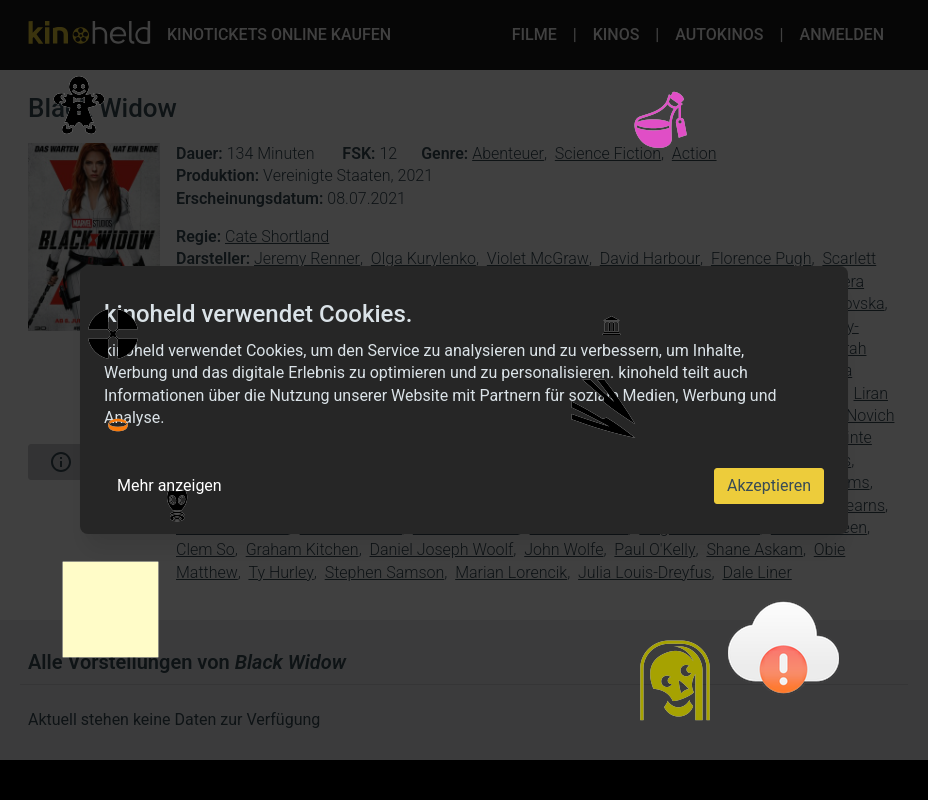 The height and width of the screenshot is (800, 928). What do you see at coordinates (113, 334) in the screenshot?
I see `target or crosshair indicator` at bounding box center [113, 334].